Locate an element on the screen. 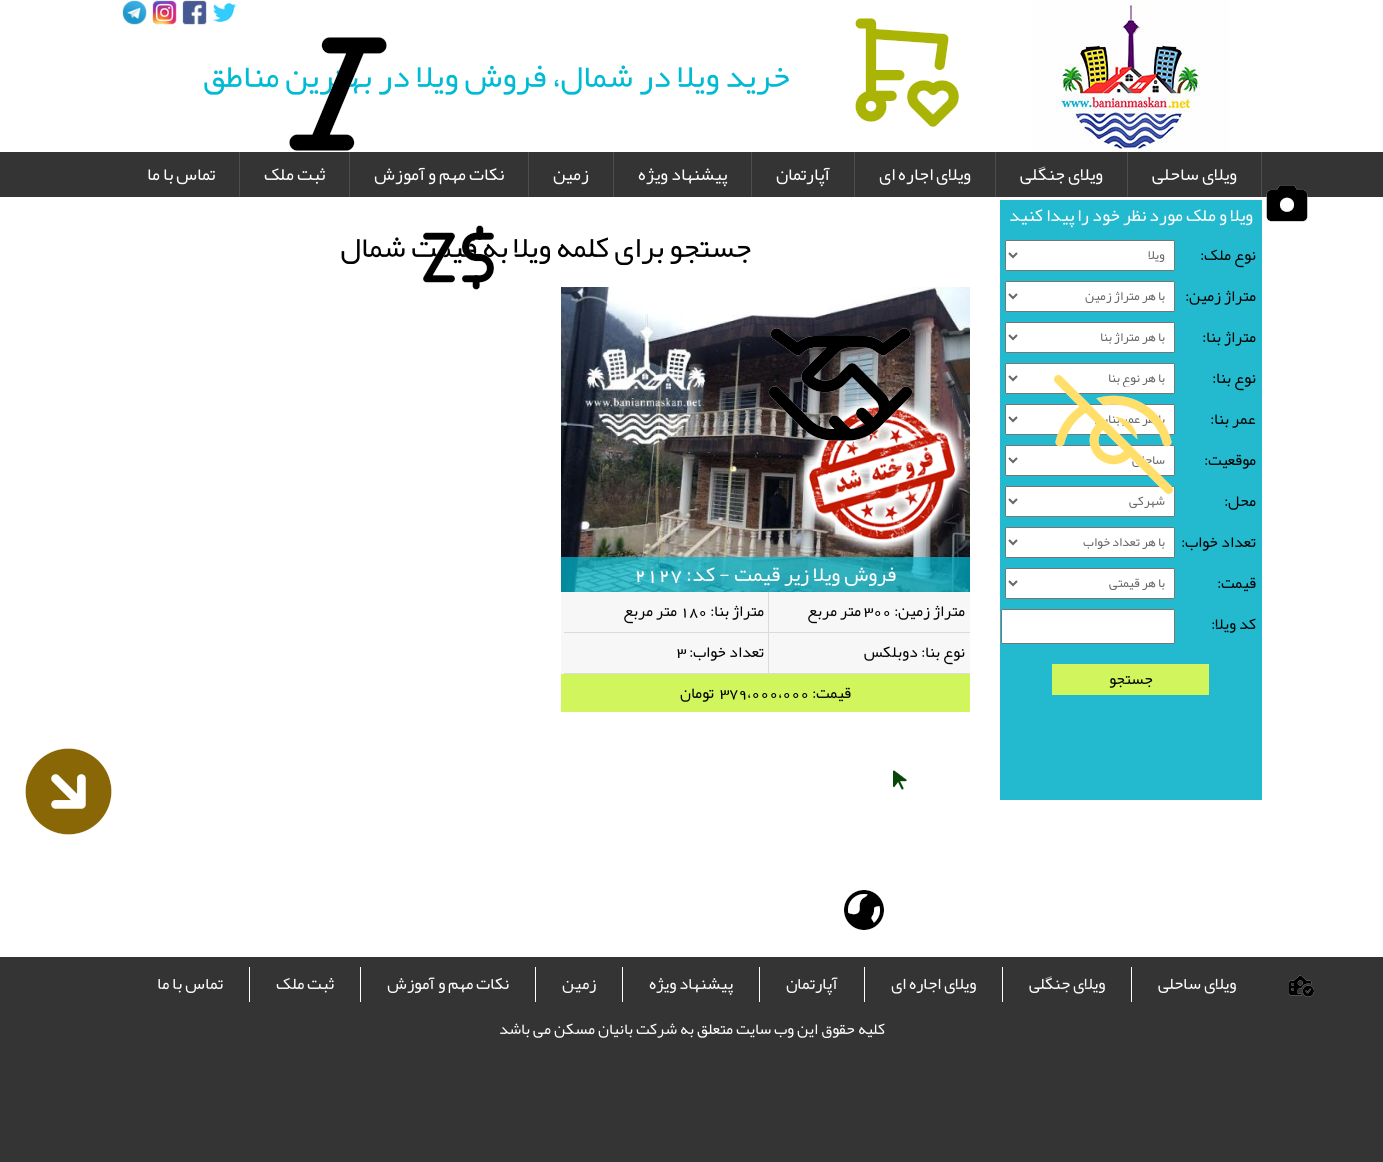  navigate to the next section diagonally is located at coordinates (68, 791).